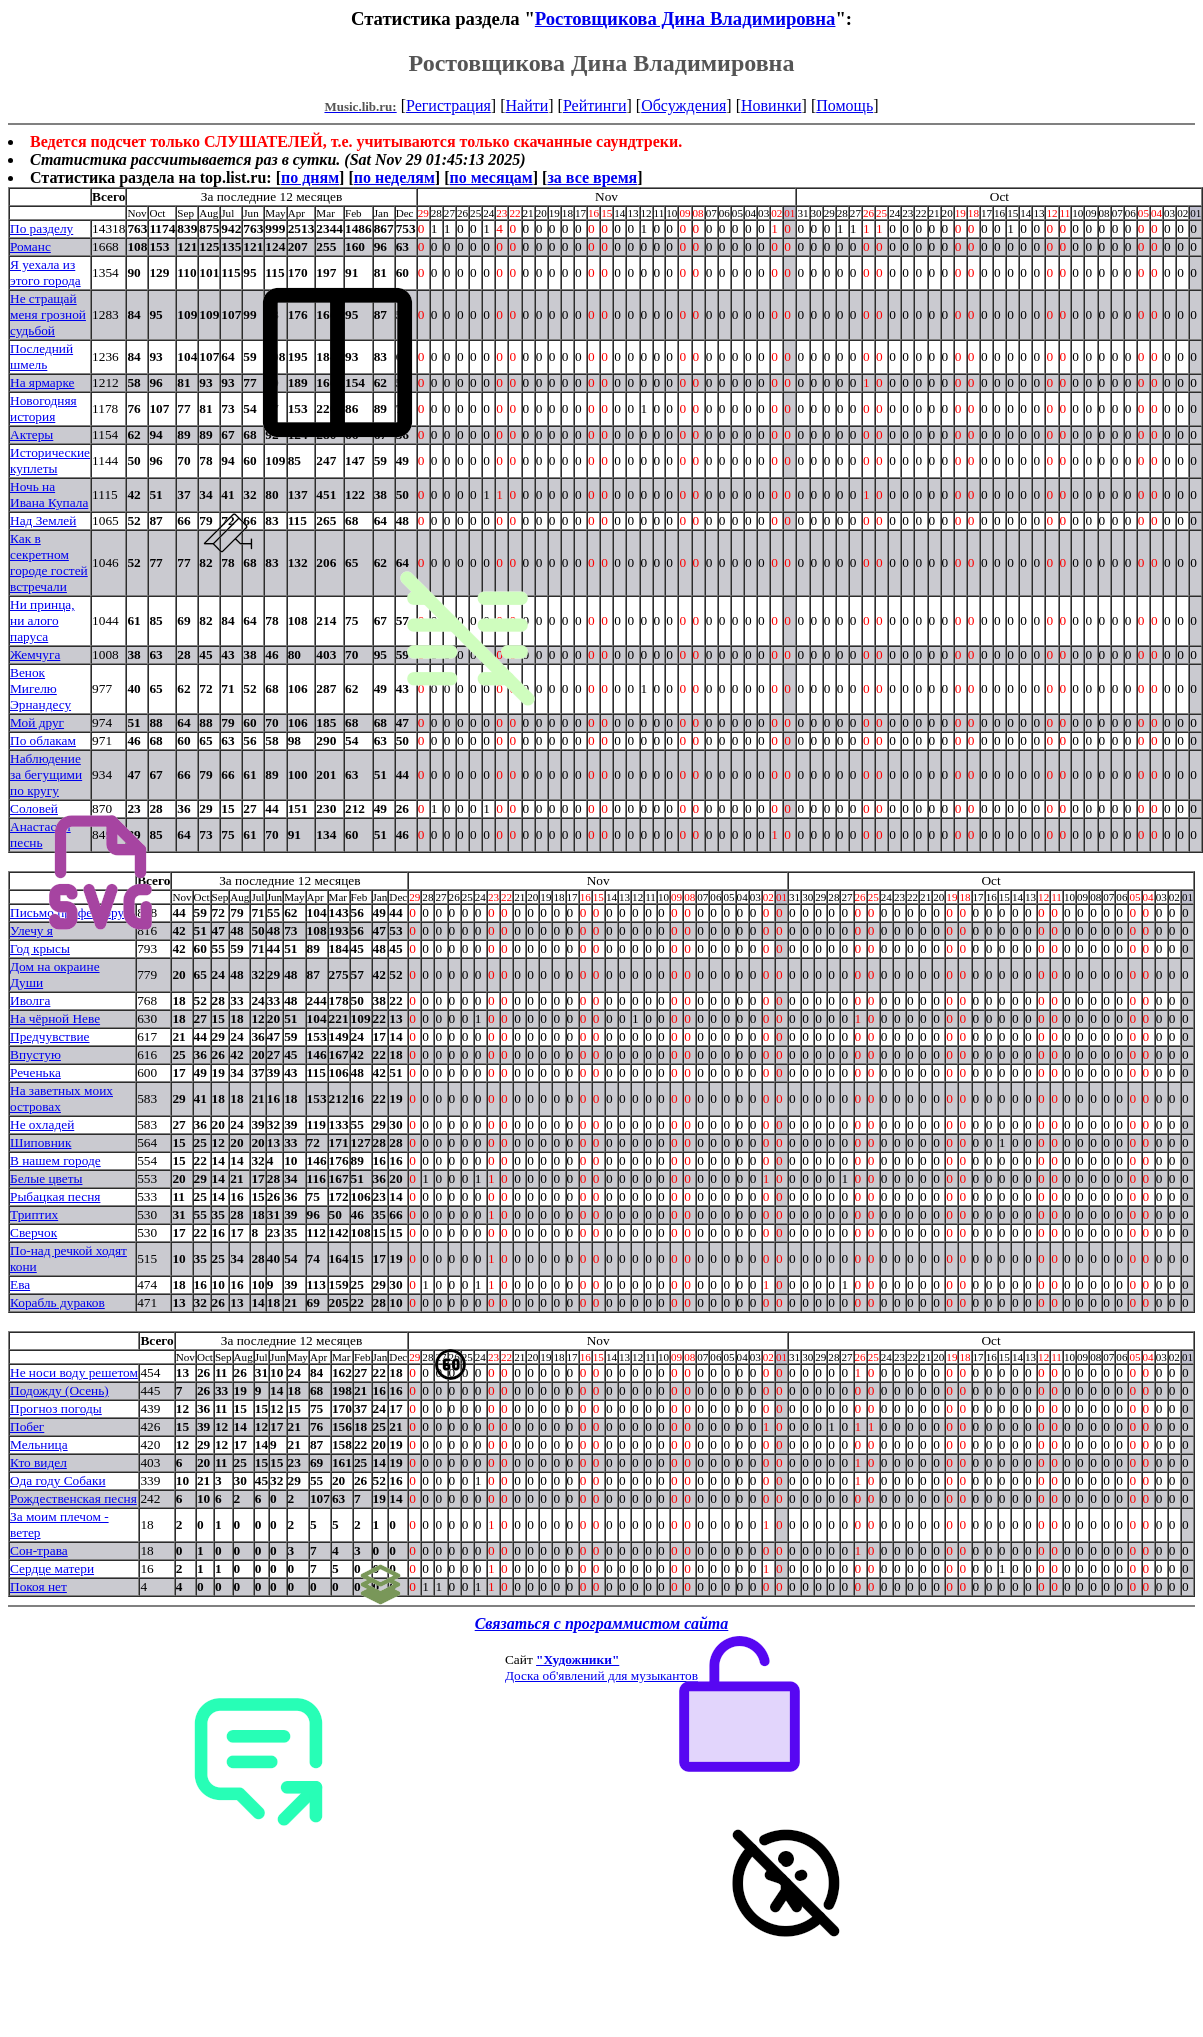 This screenshot has height=2037, width=1203. Describe the element at coordinates (450, 1364) in the screenshot. I see `set a 60-second timer` at that location.